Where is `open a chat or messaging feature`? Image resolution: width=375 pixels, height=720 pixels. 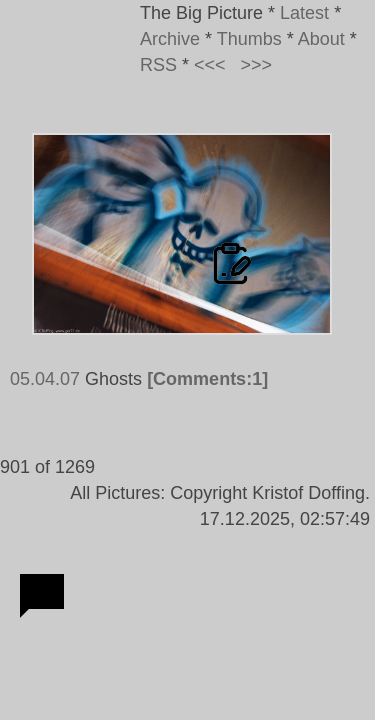
open a chat or messaging feature is located at coordinates (42, 596).